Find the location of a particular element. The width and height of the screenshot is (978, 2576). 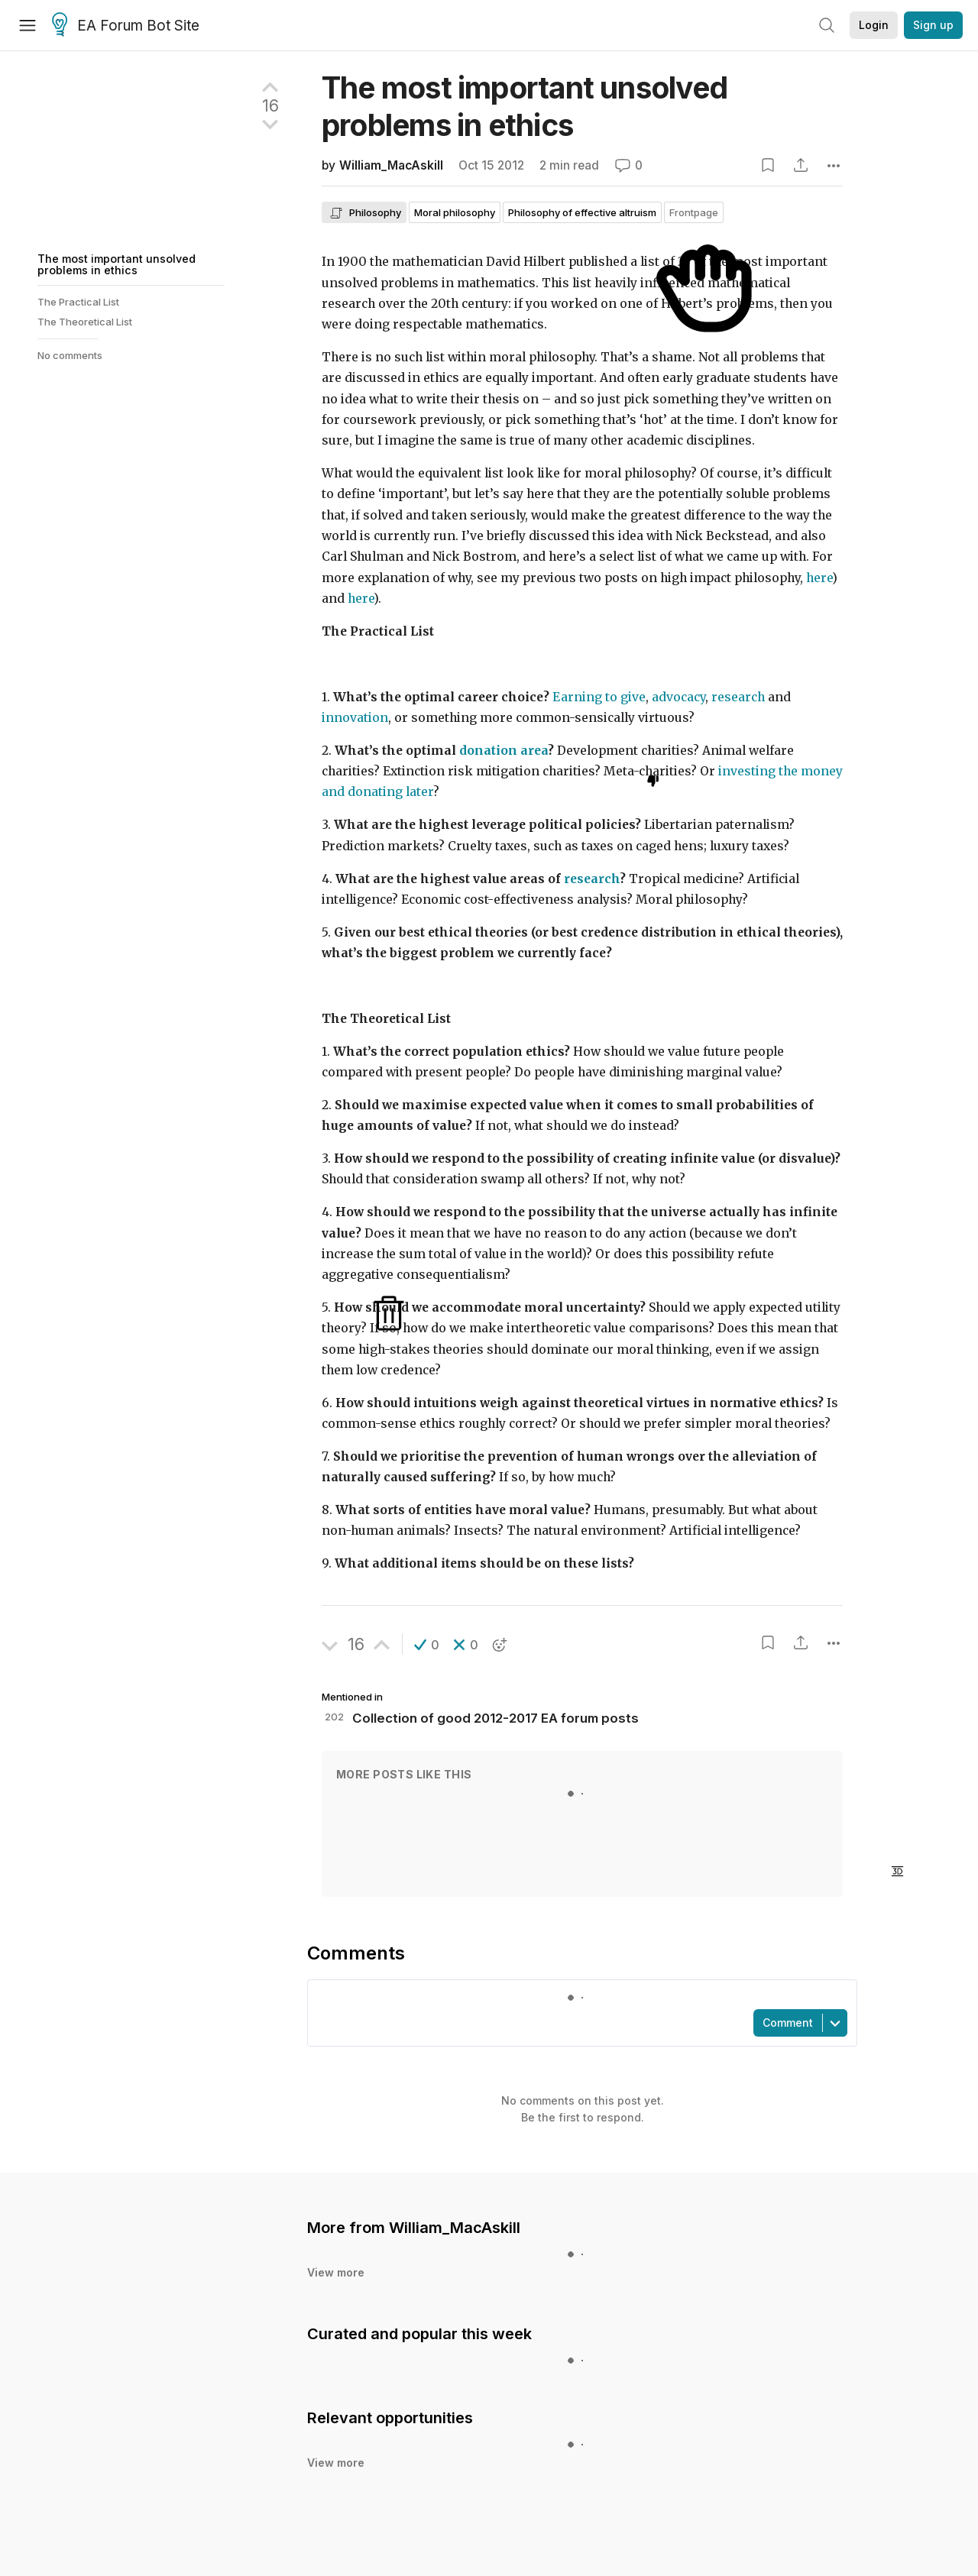

switch to 3D view mode is located at coordinates (897, 1871).